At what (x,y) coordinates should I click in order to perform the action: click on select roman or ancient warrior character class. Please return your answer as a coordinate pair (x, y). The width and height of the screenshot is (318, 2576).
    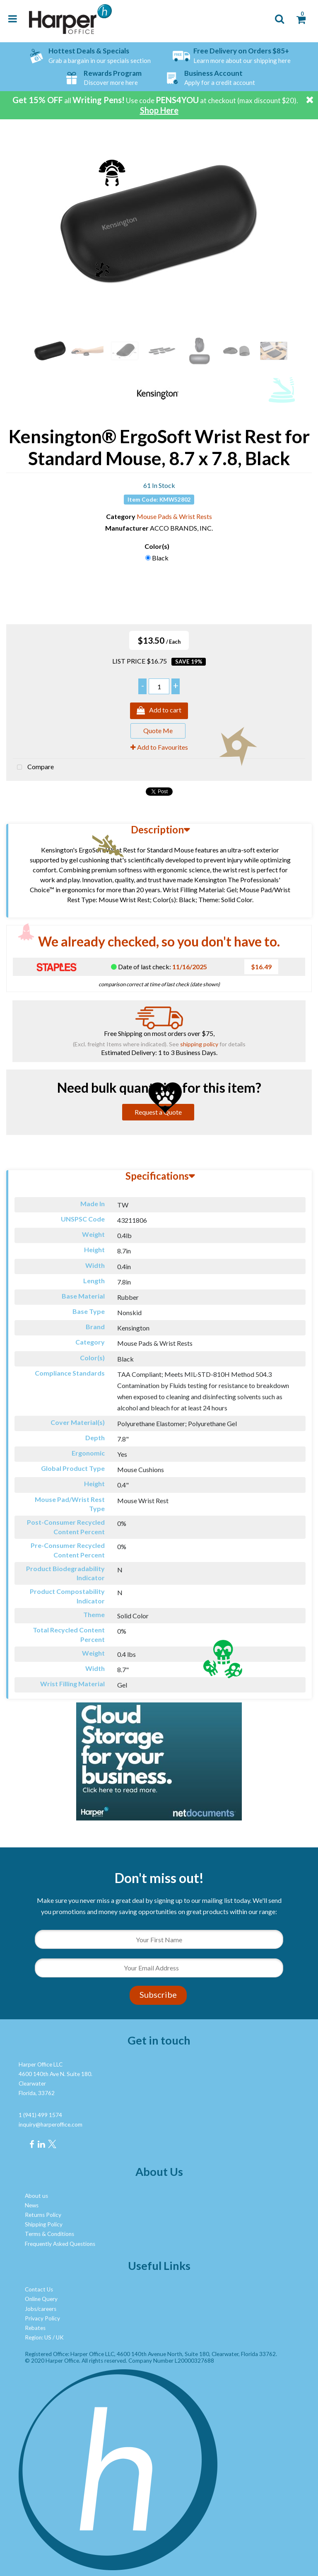
    Looking at the image, I should click on (112, 173).